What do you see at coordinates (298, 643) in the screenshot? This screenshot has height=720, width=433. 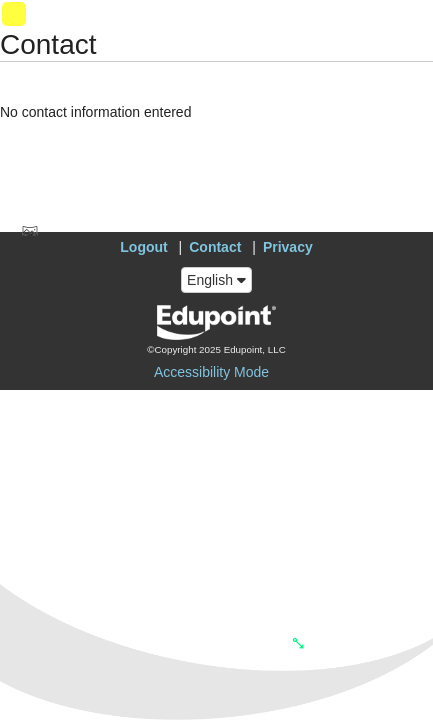 I see `navigate to the next item diagonally` at bounding box center [298, 643].